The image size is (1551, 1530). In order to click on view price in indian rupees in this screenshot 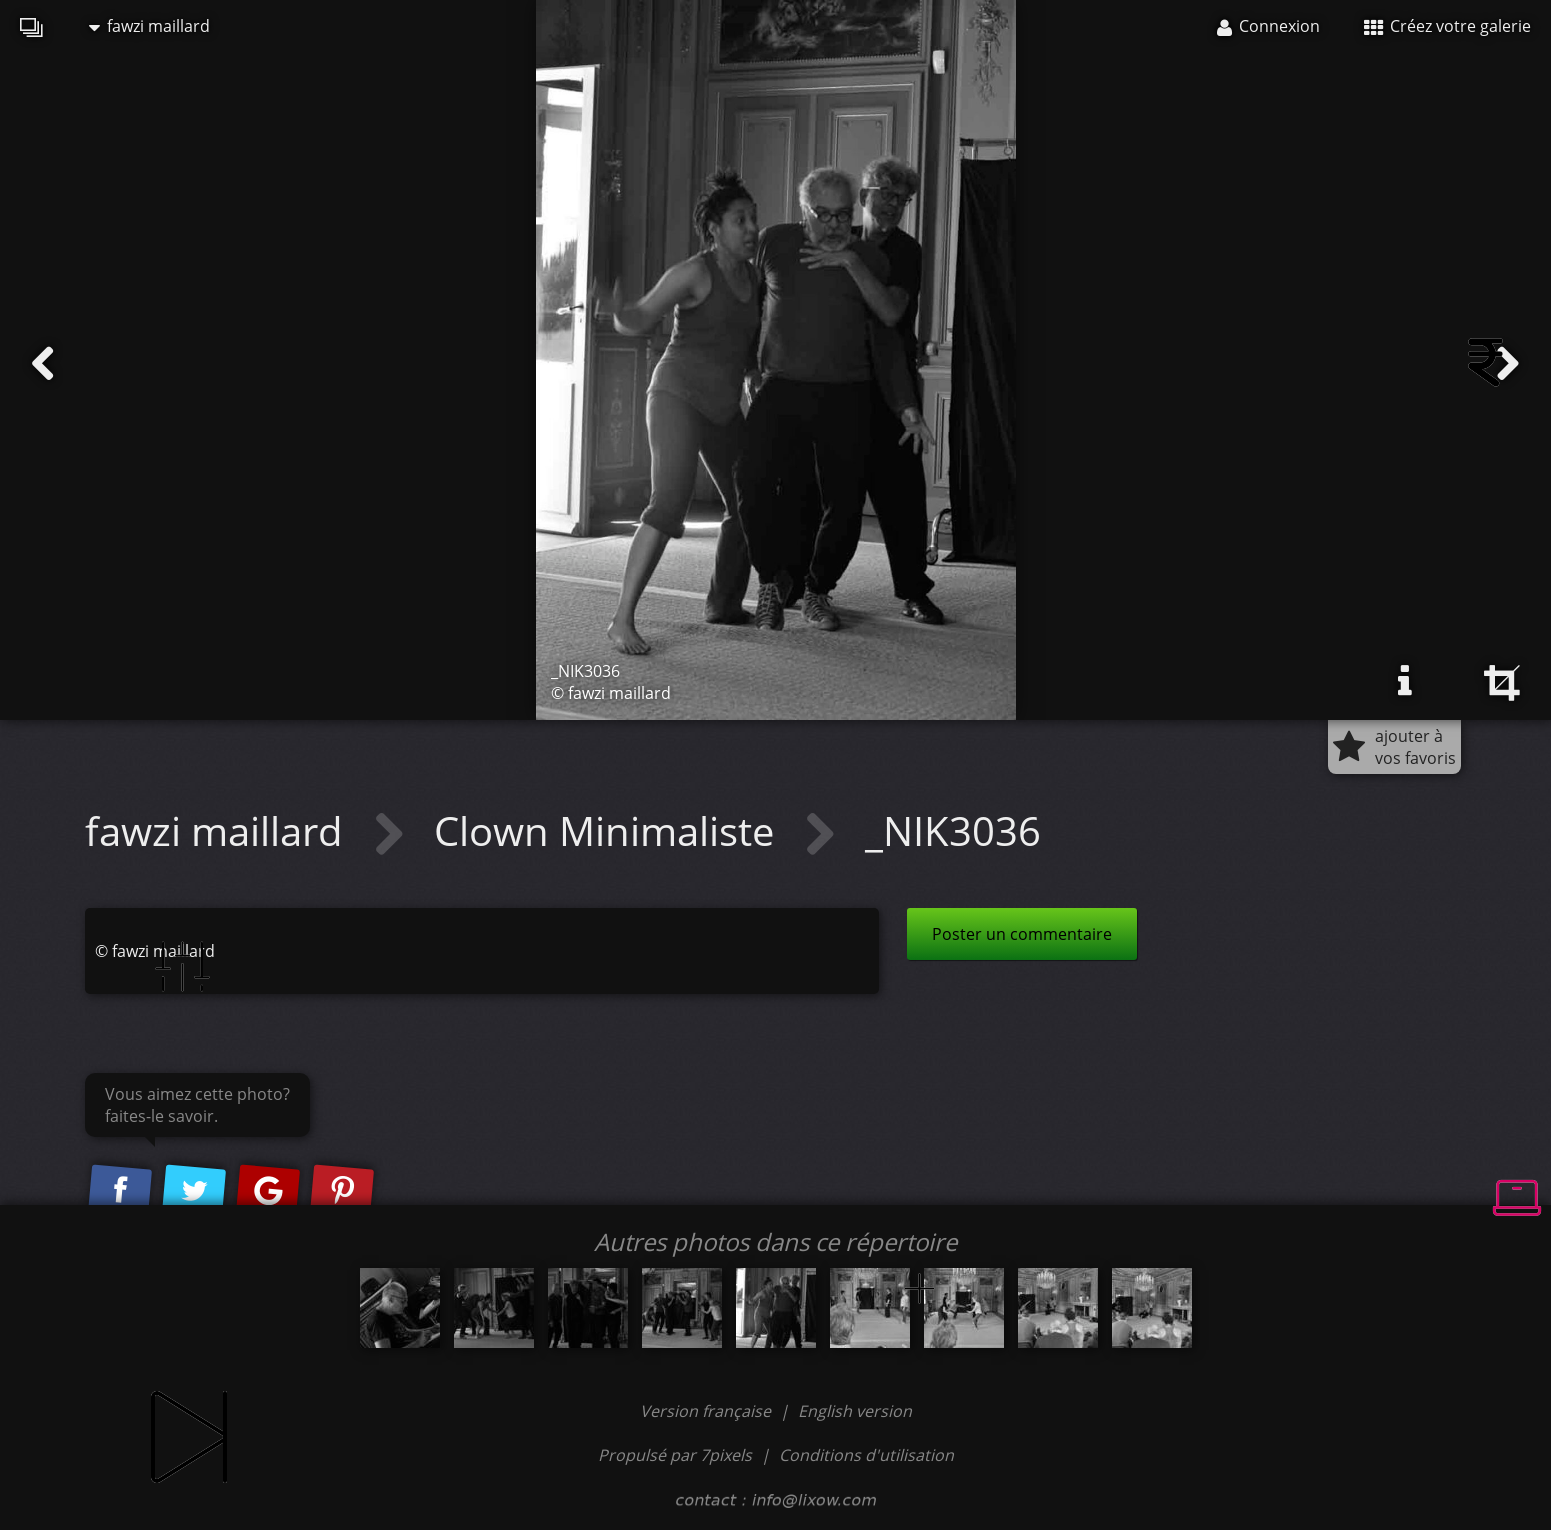, I will do `click(1485, 362)`.